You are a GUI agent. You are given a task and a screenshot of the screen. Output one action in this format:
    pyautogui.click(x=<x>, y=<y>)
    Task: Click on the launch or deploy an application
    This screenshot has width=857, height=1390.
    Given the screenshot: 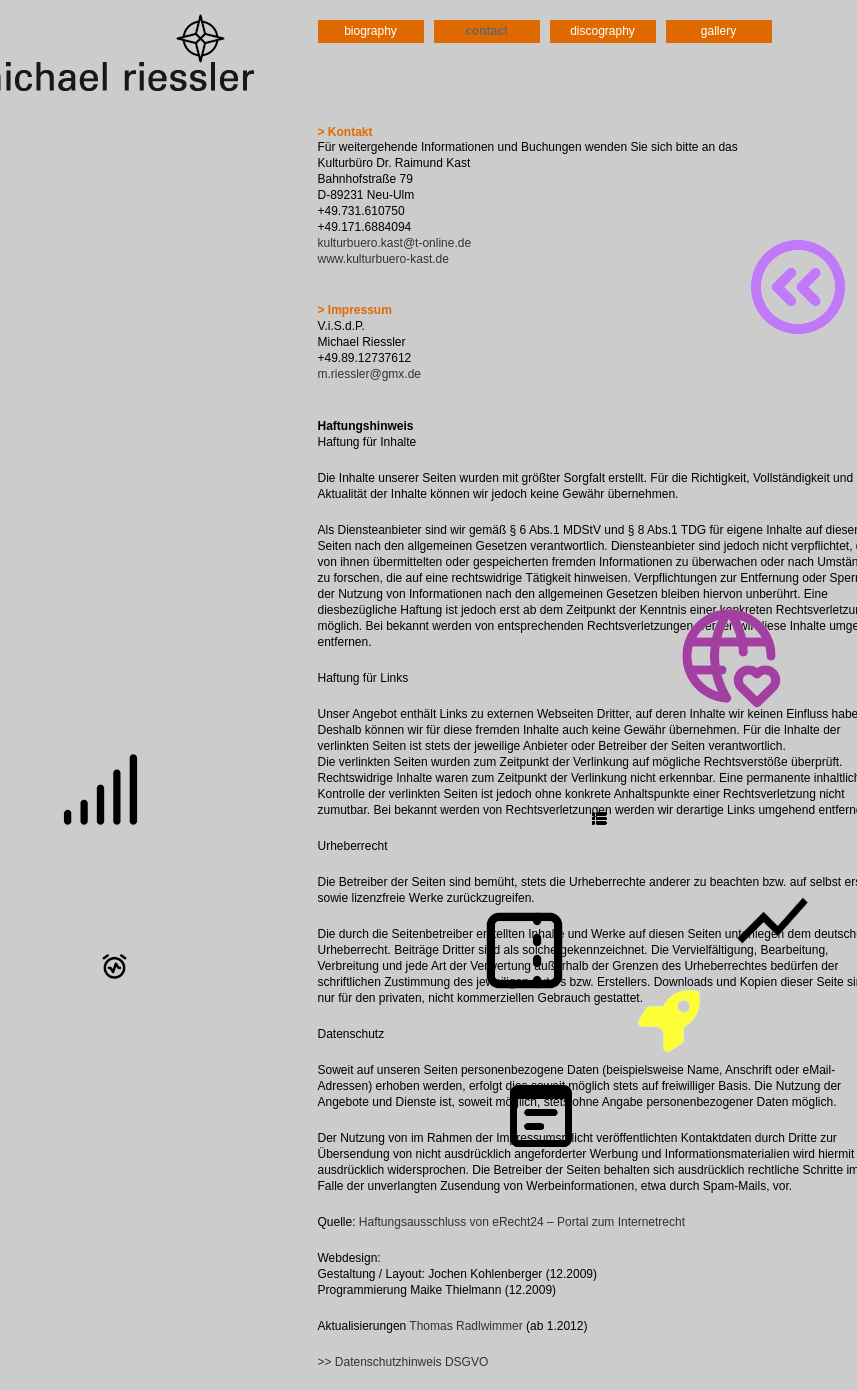 What is the action you would take?
    pyautogui.click(x=671, y=1018)
    